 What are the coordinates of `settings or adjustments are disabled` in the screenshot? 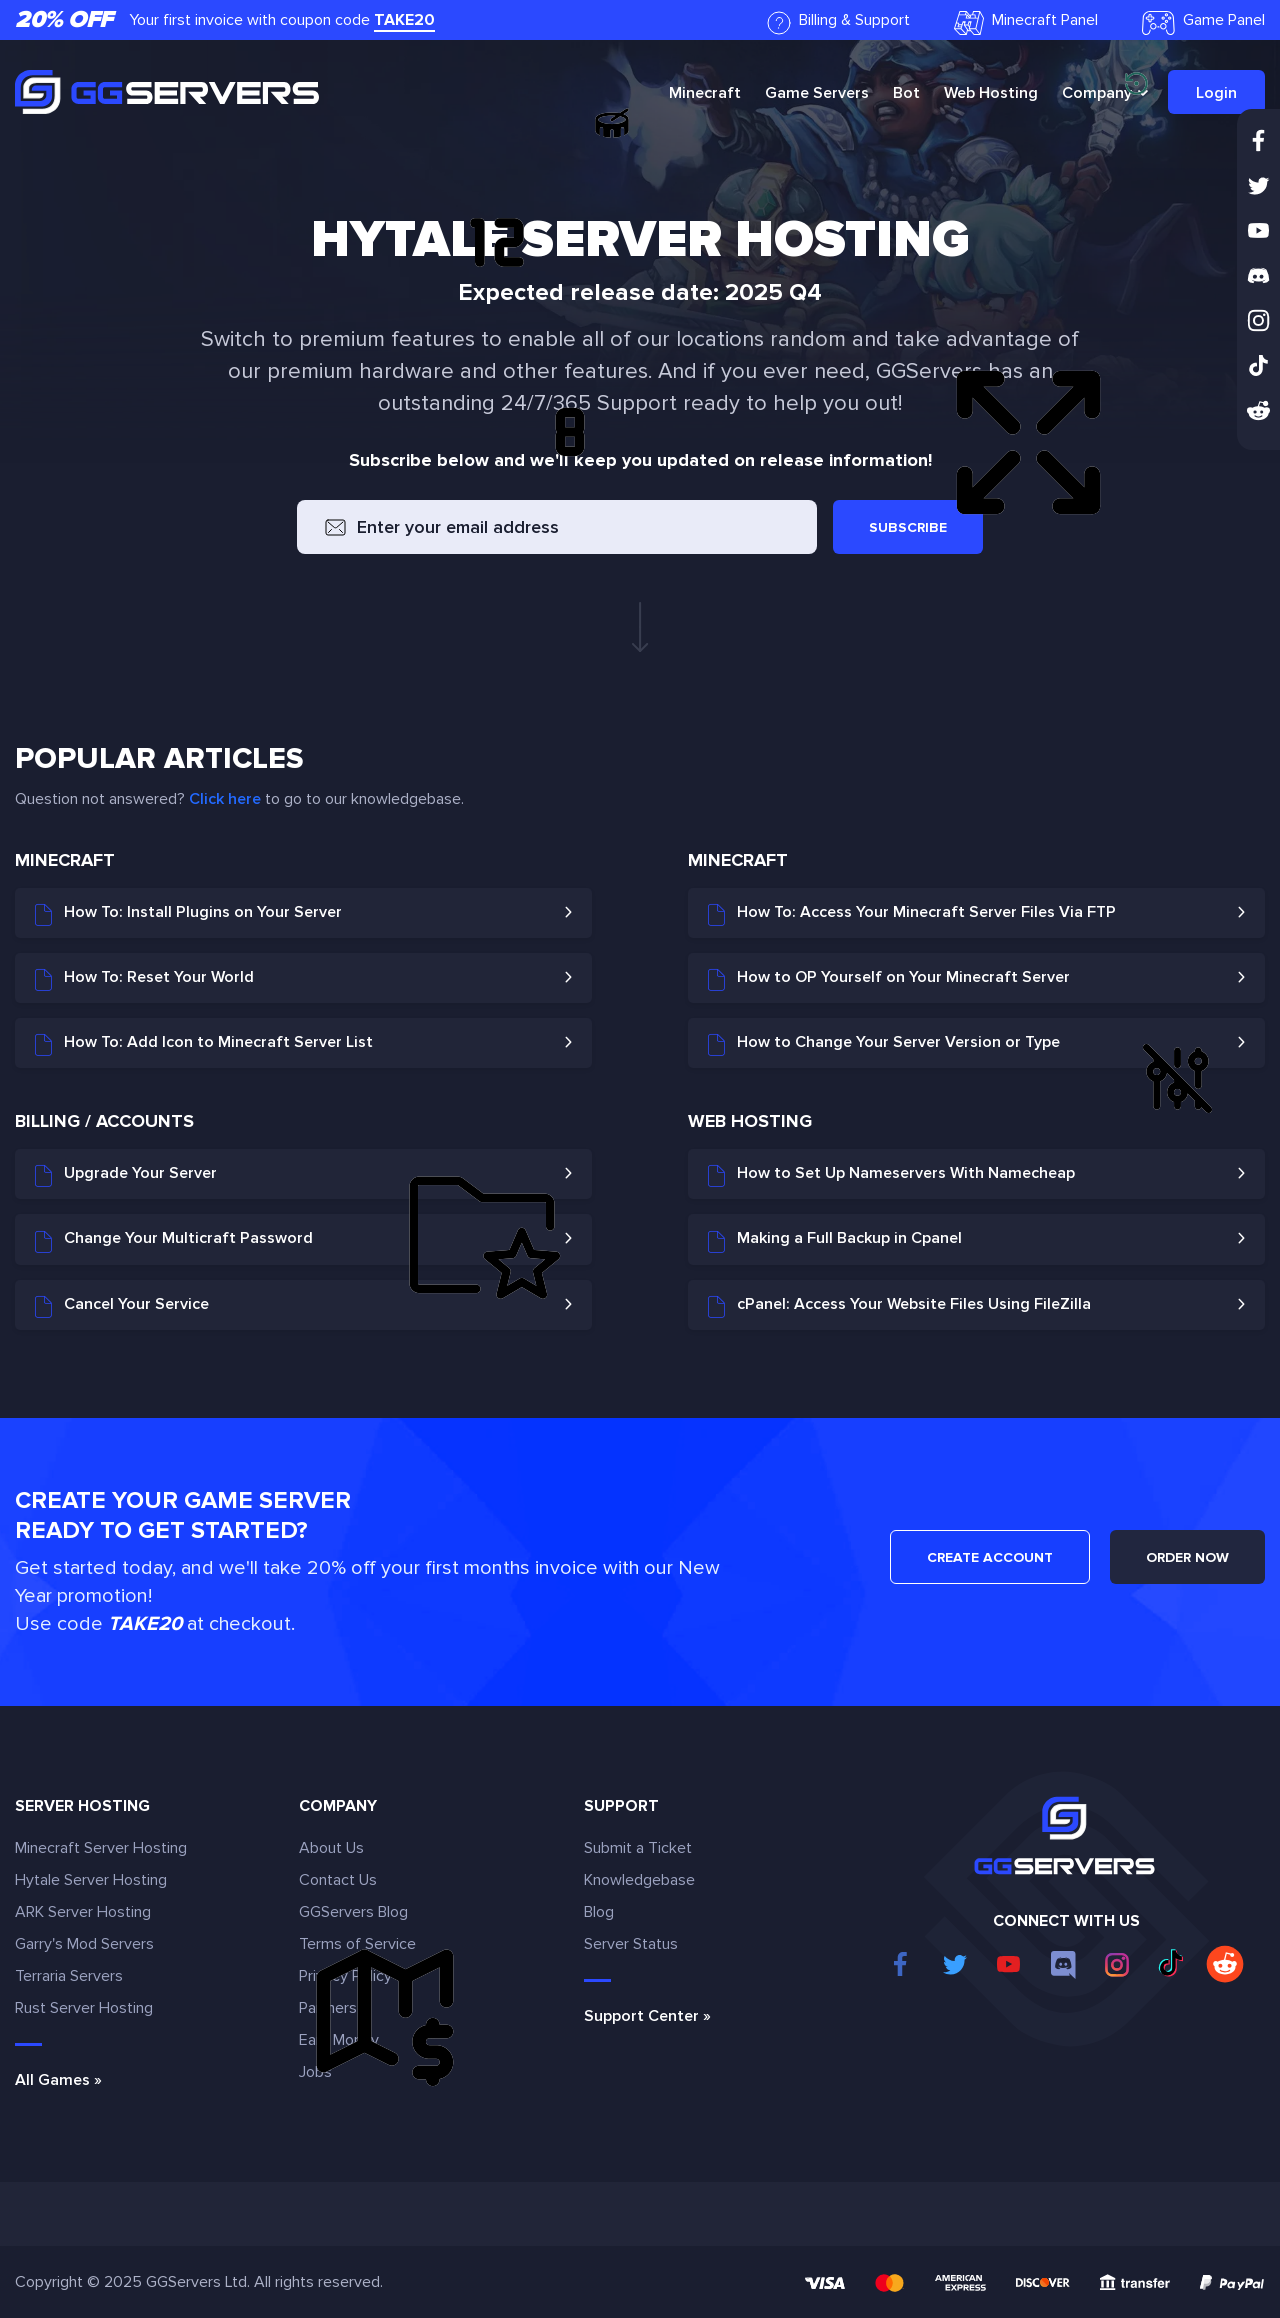 It's located at (1177, 1078).